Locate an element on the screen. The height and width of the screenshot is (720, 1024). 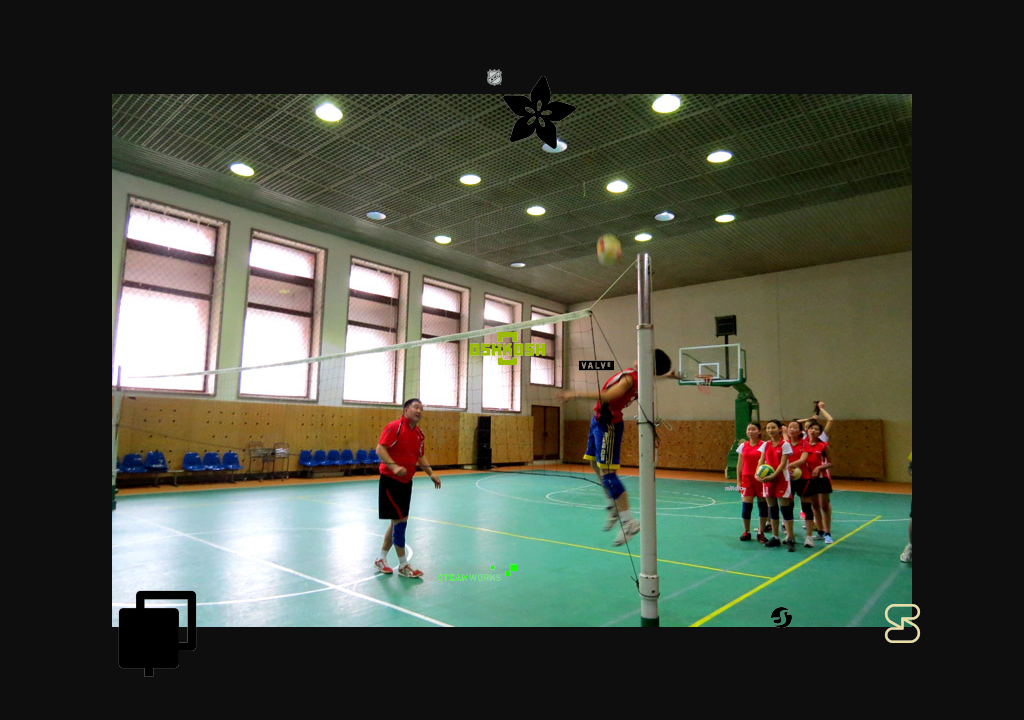
access steamworks developer portal is located at coordinates (477, 572).